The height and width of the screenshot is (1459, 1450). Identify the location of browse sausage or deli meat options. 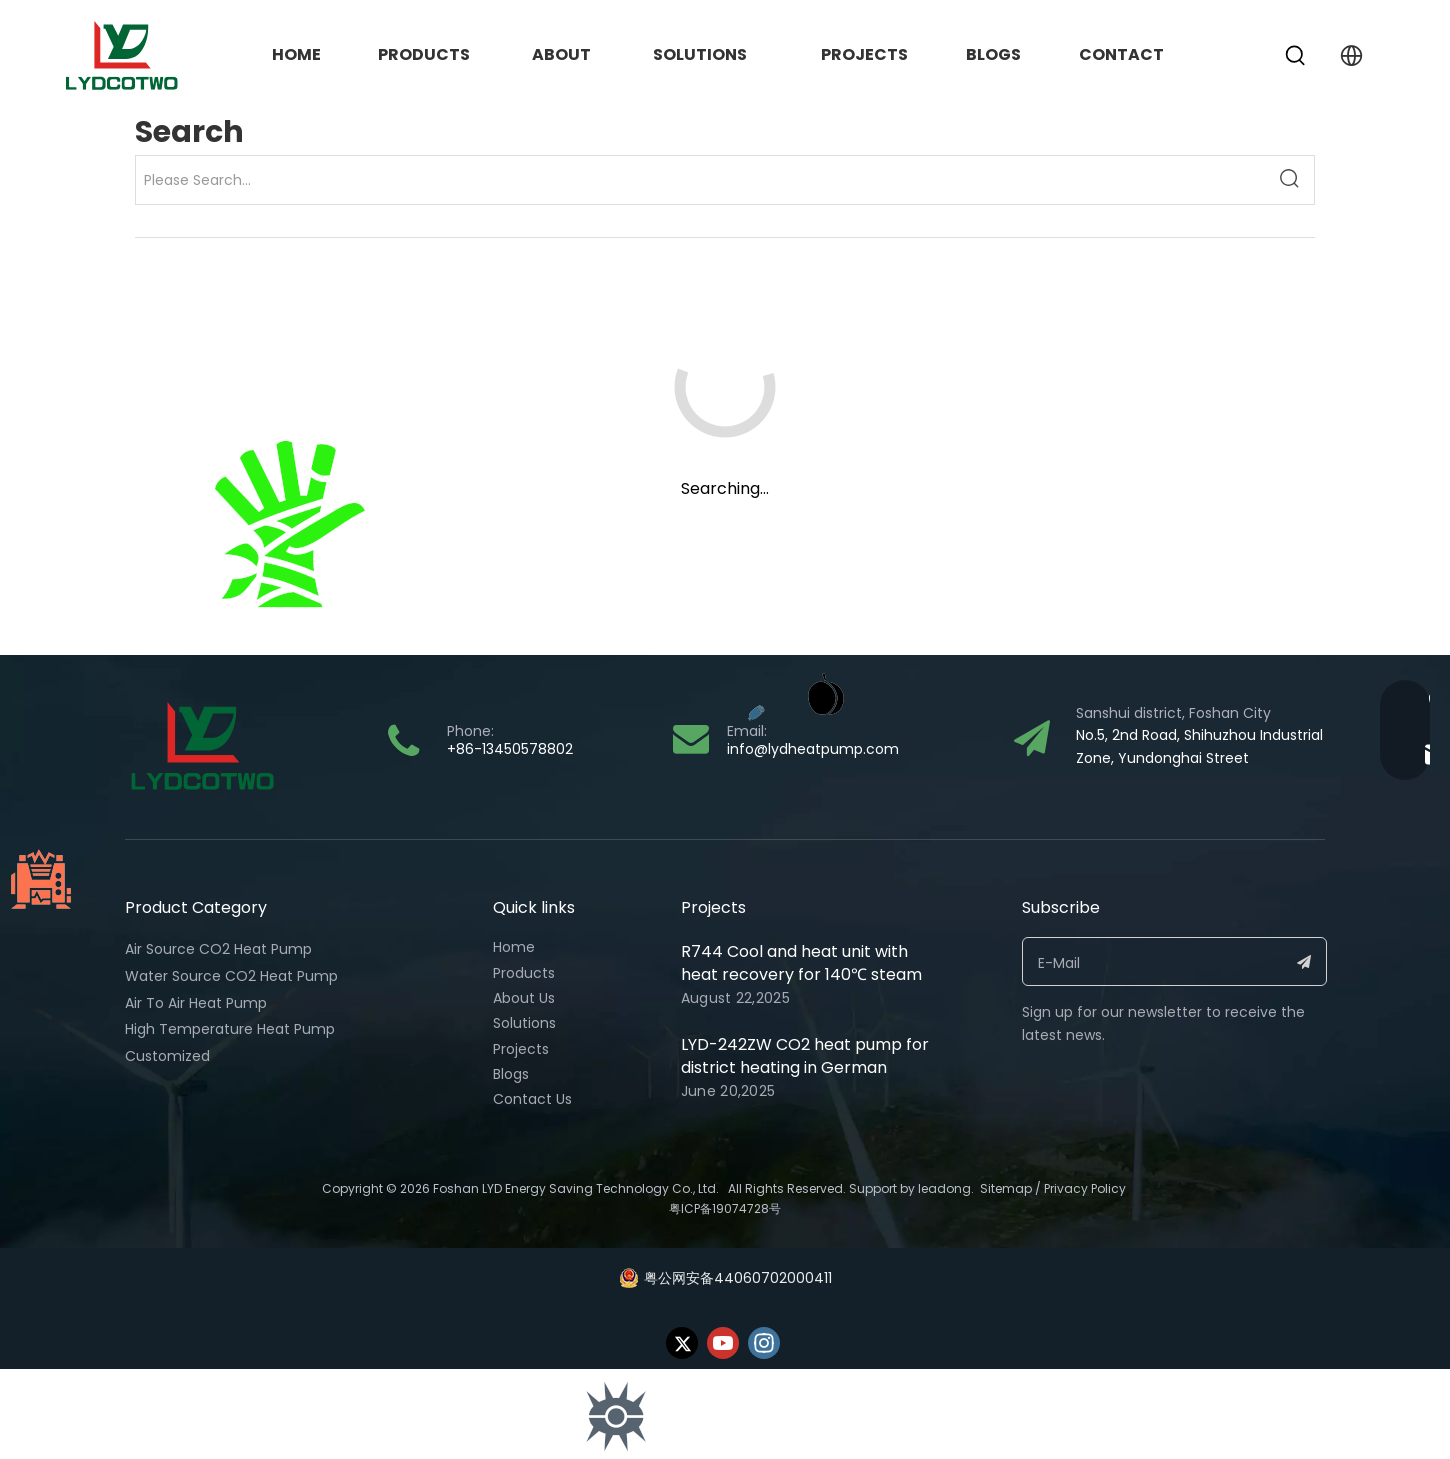
(756, 713).